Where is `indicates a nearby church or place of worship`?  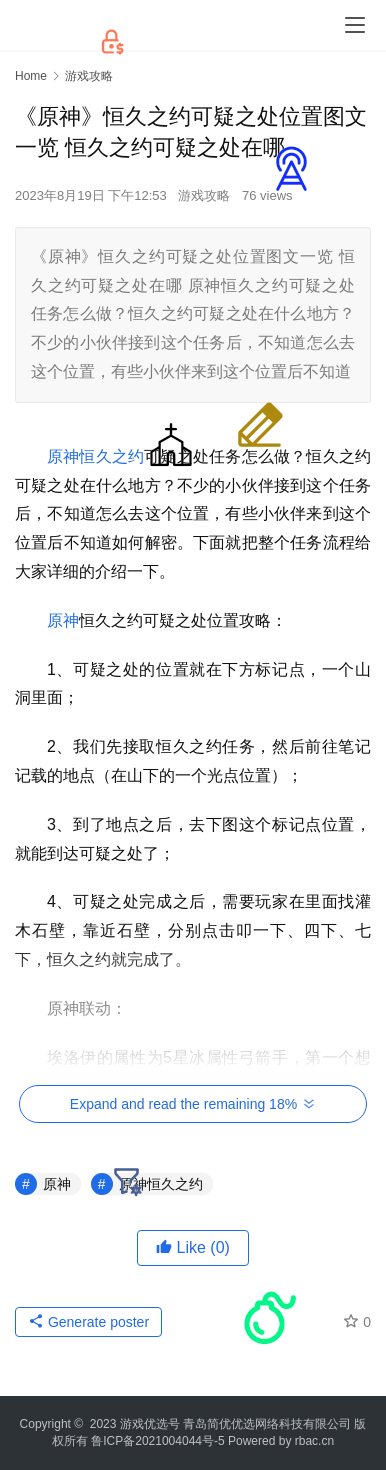
indicates a nearby church or place of worship is located at coordinates (171, 447).